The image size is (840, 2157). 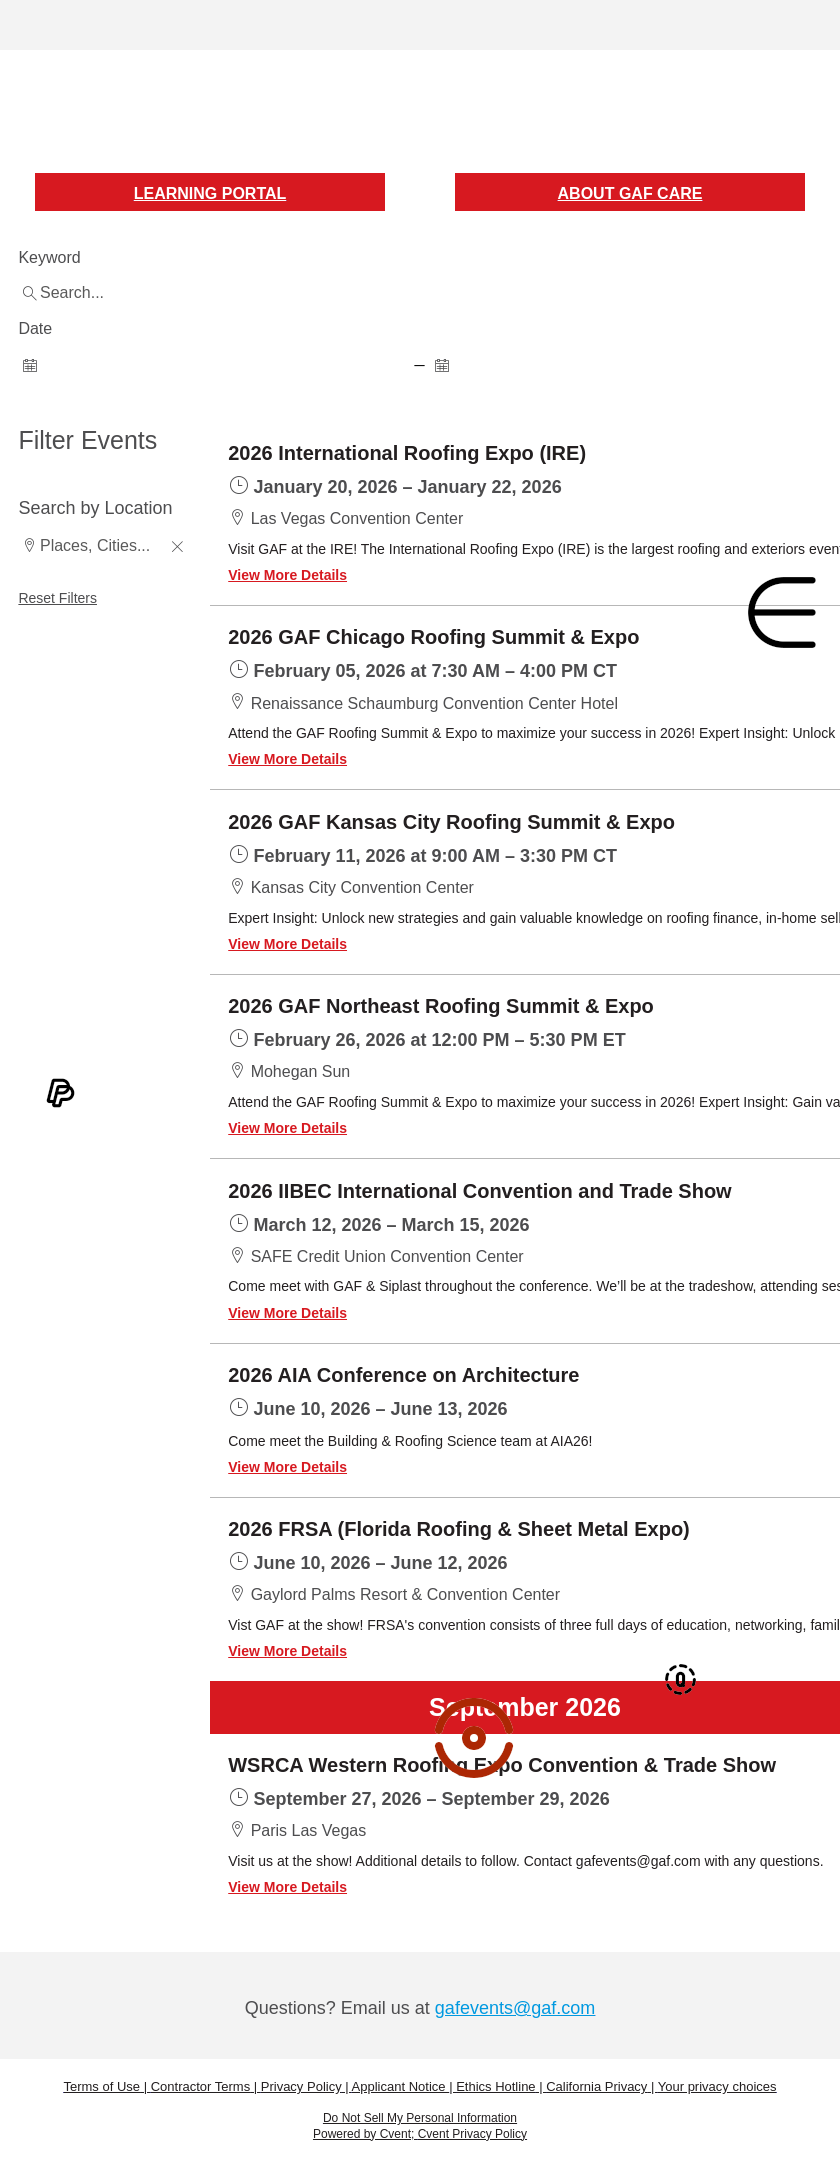 What do you see at coordinates (783, 612) in the screenshot?
I see `indicates set membership in mathematical notation` at bounding box center [783, 612].